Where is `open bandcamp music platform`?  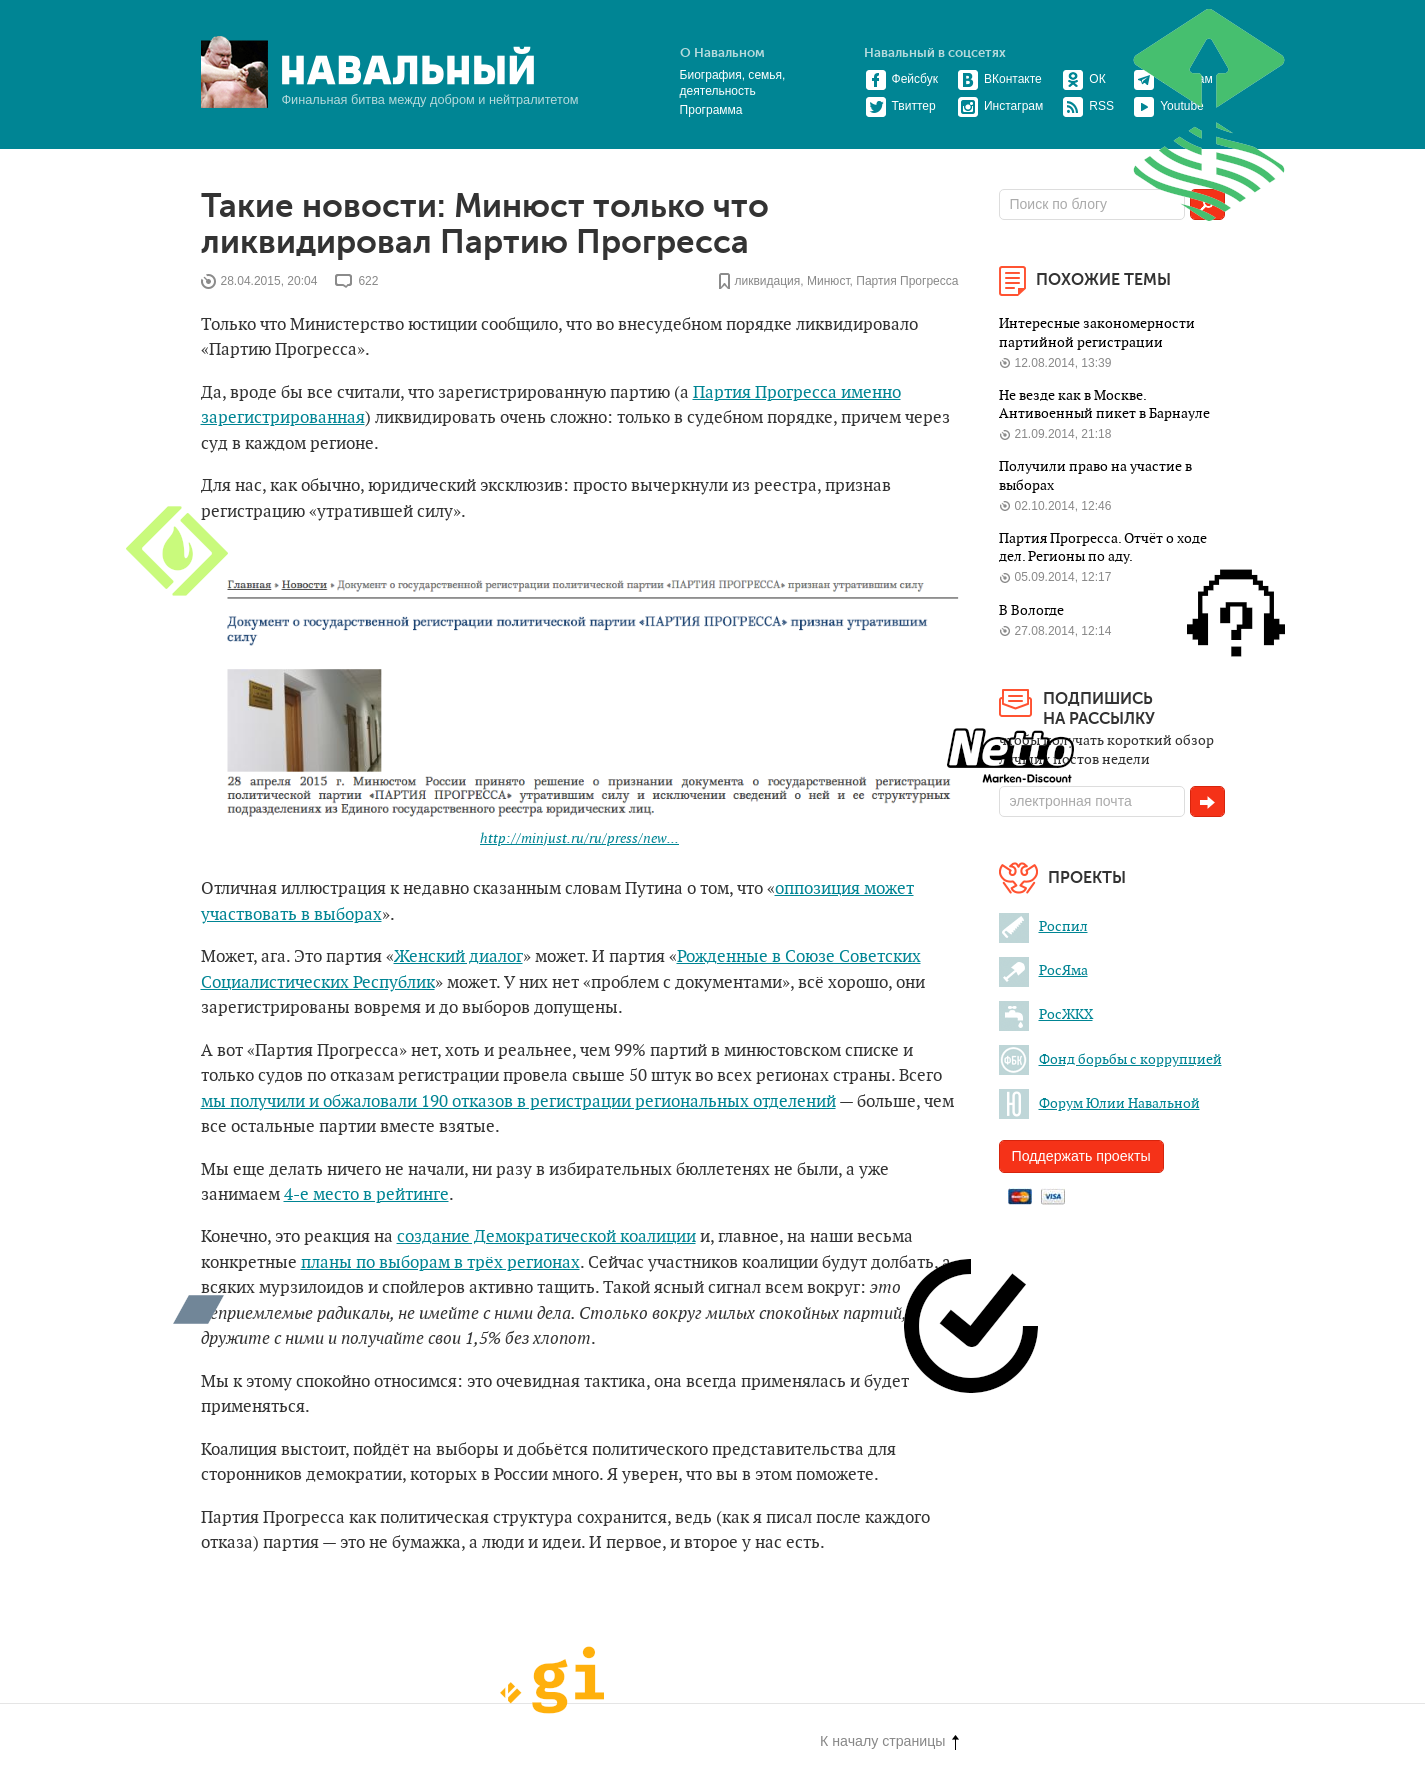 open bandcamp music platform is located at coordinates (198, 1309).